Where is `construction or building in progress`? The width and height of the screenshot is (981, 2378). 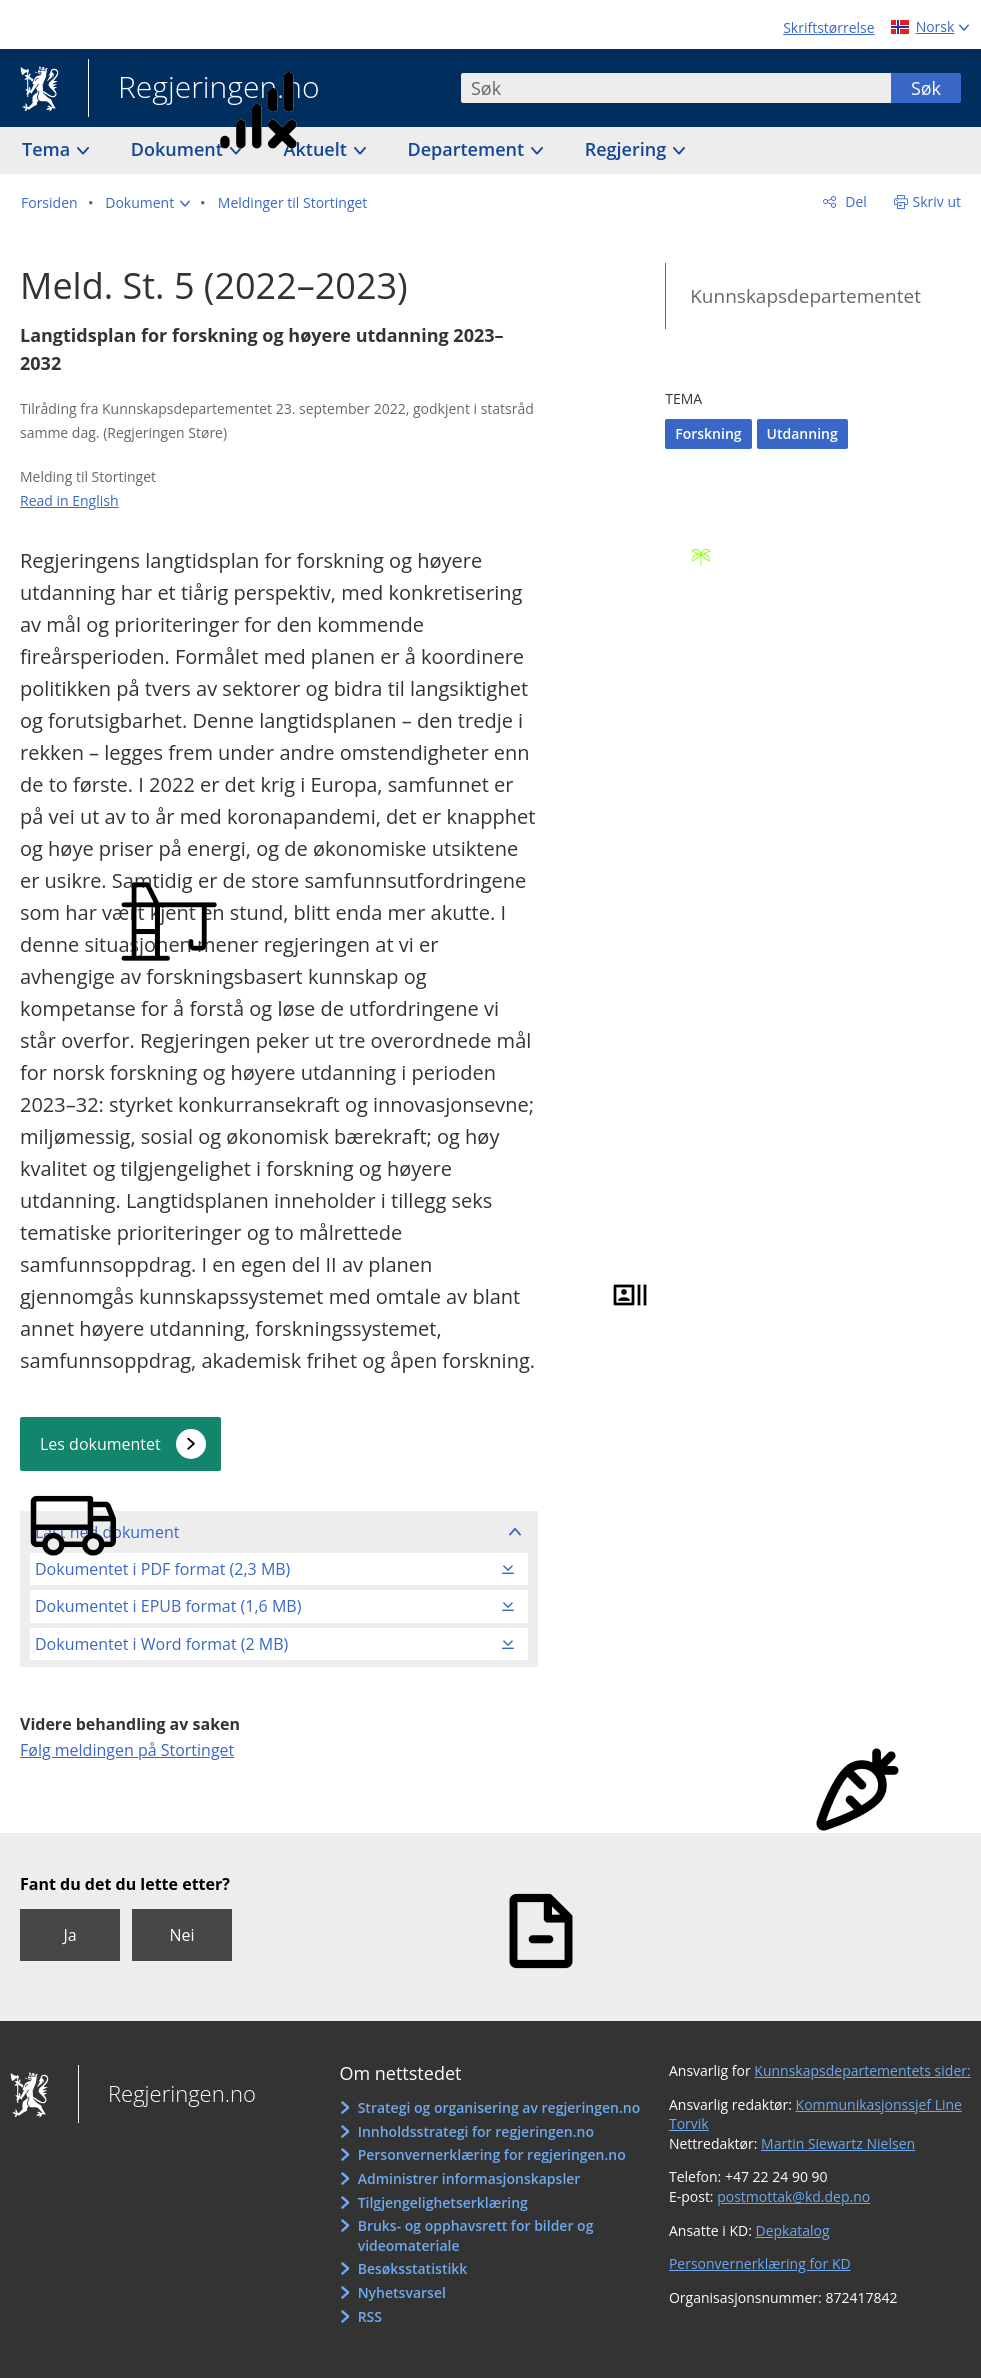 construction or building in progress is located at coordinates (167, 921).